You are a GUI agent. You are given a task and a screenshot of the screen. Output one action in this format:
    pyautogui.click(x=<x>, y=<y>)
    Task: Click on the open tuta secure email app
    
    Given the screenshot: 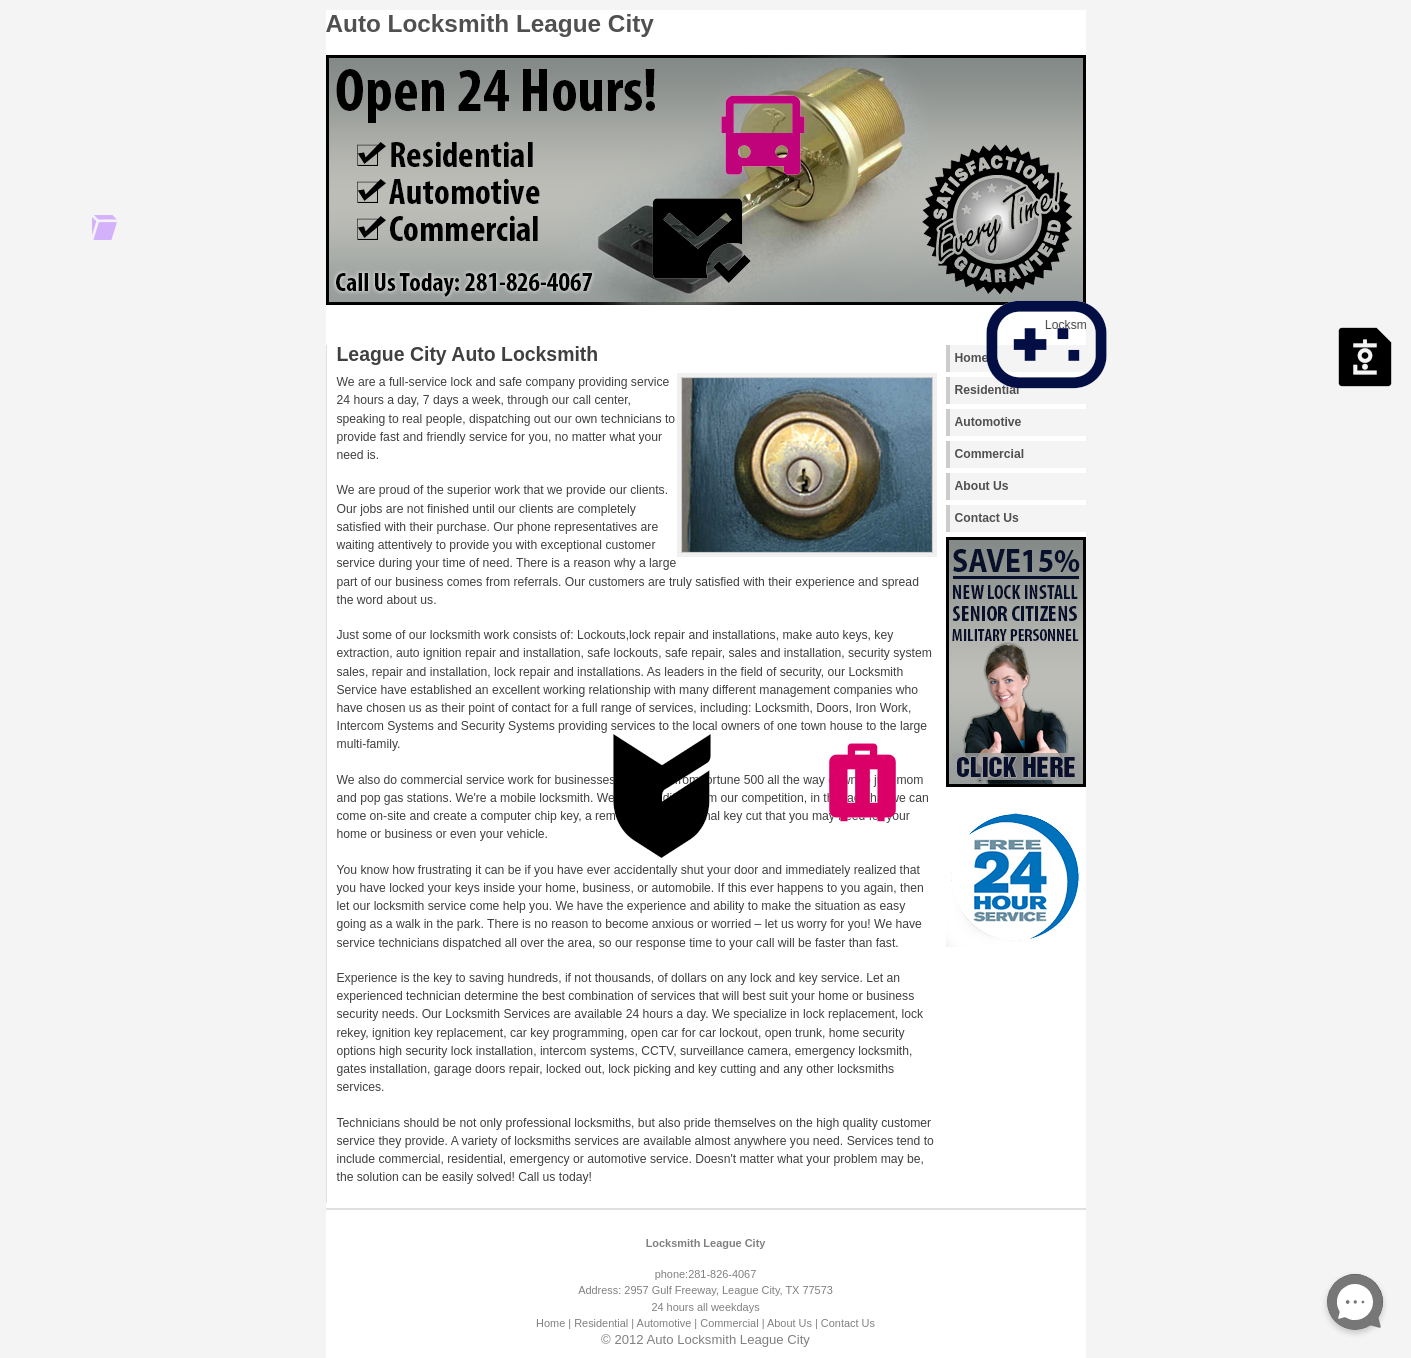 What is the action you would take?
    pyautogui.click(x=104, y=227)
    